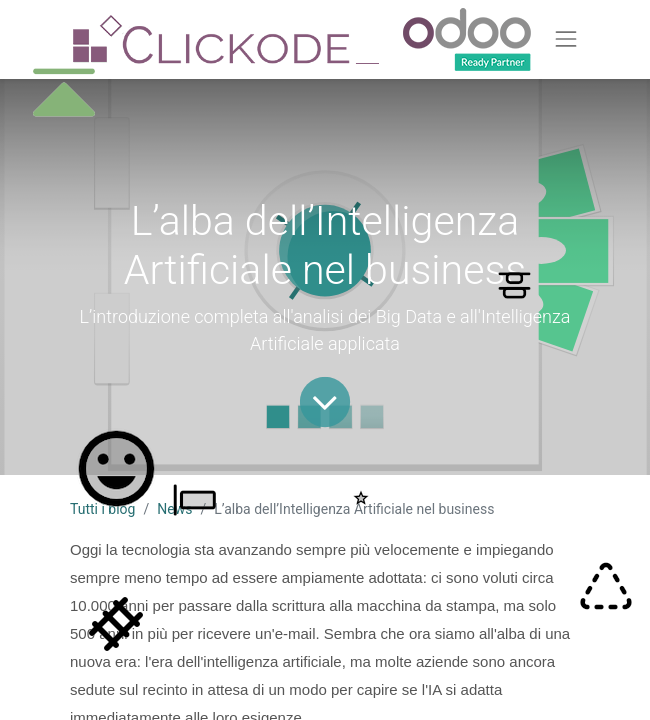 The width and height of the screenshot is (650, 720). I want to click on select your current mood or emotional state, so click(116, 468).